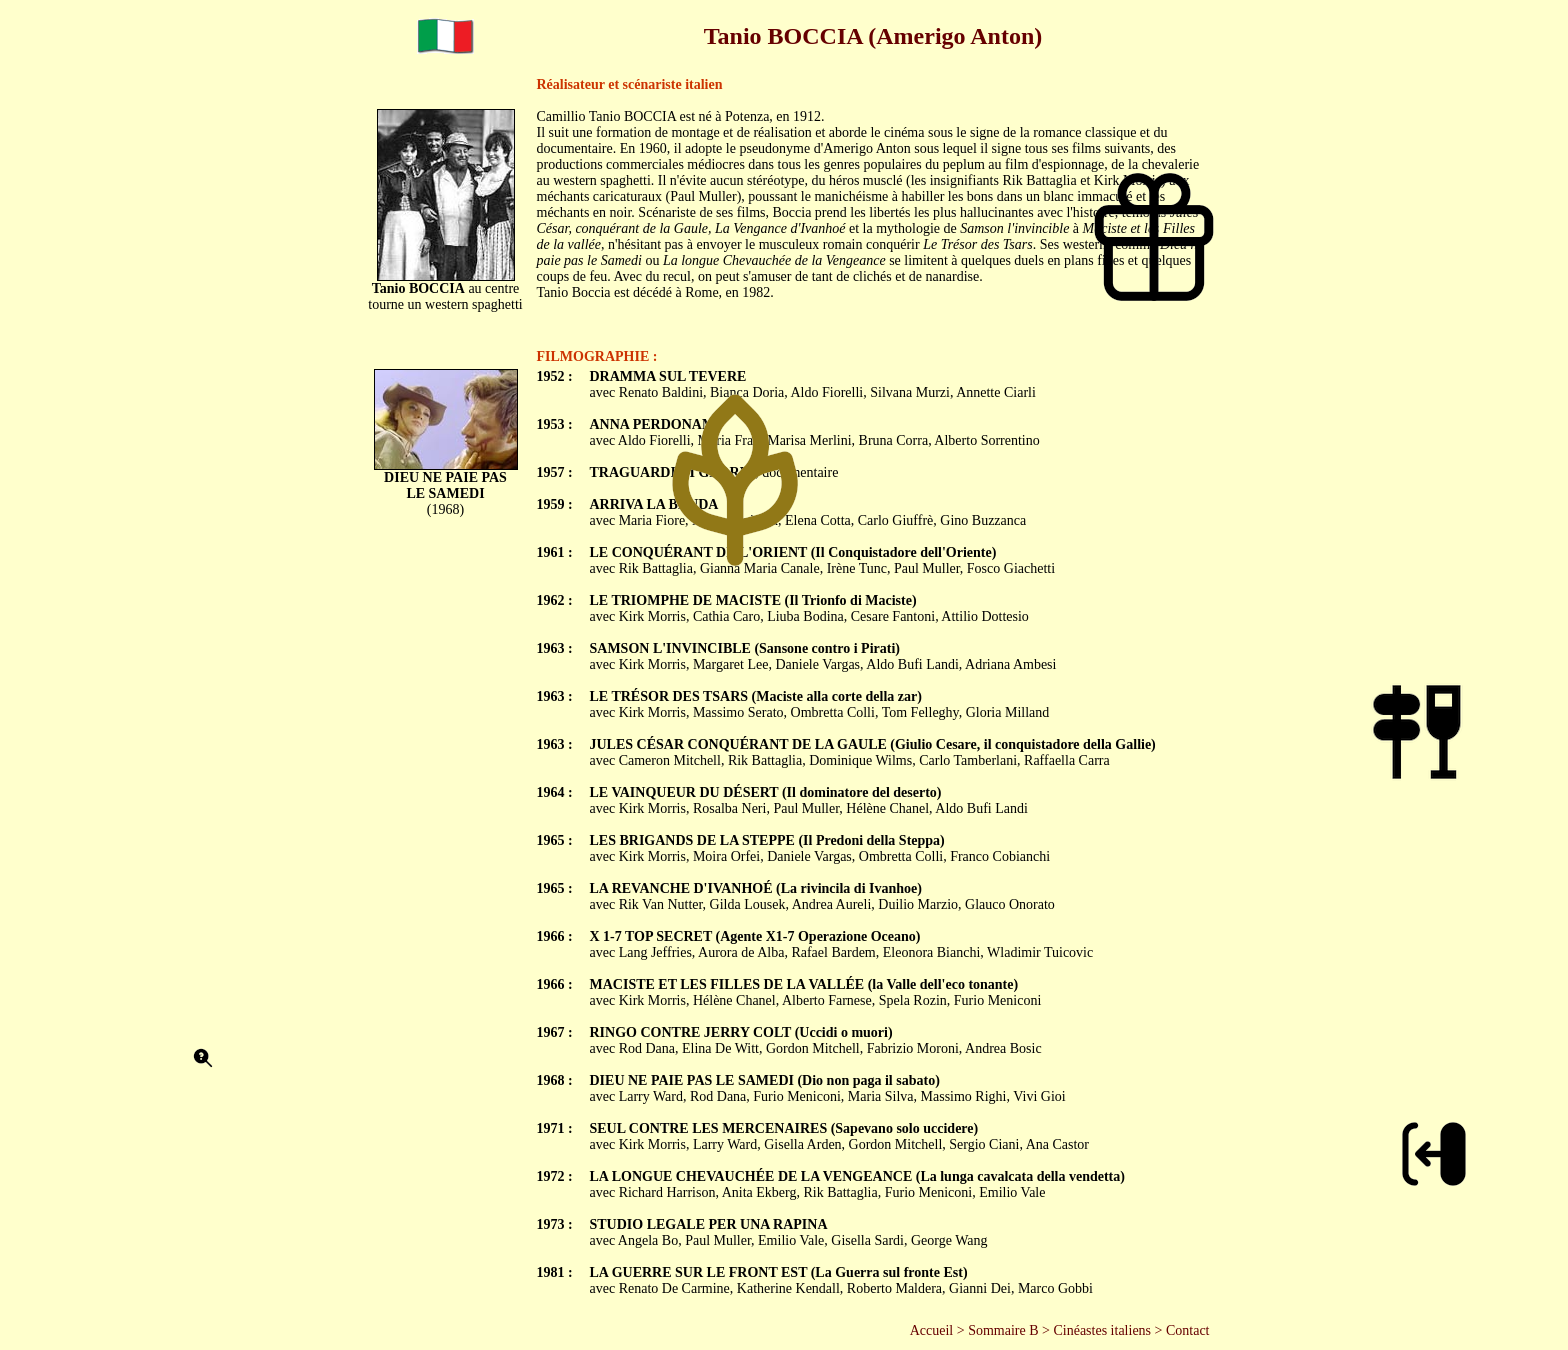 The image size is (1568, 1350). I want to click on search for help or support topics, so click(203, 1058).